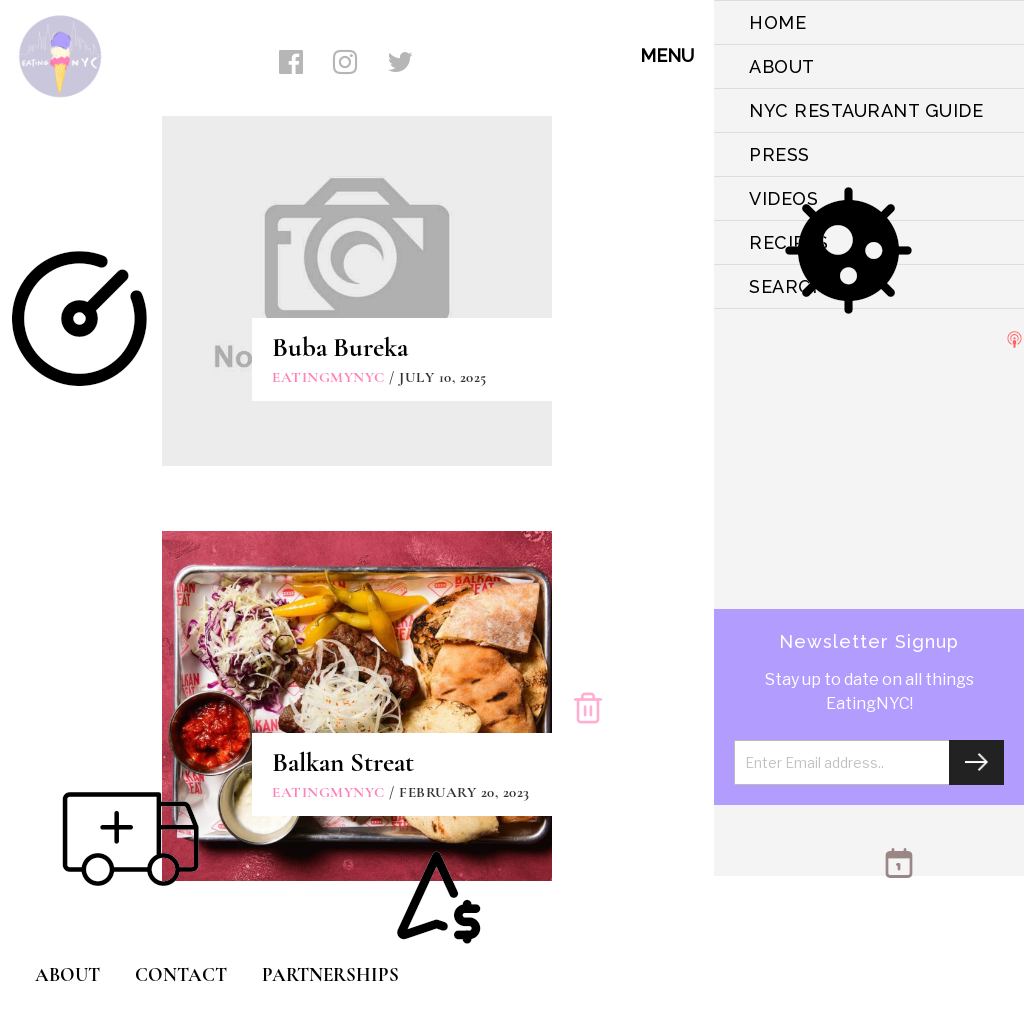 The image size is (1024, 1015). Describe the element at coordinates (436, 895) in the screenshot. I see `navigate to nearby financial services` at that location.